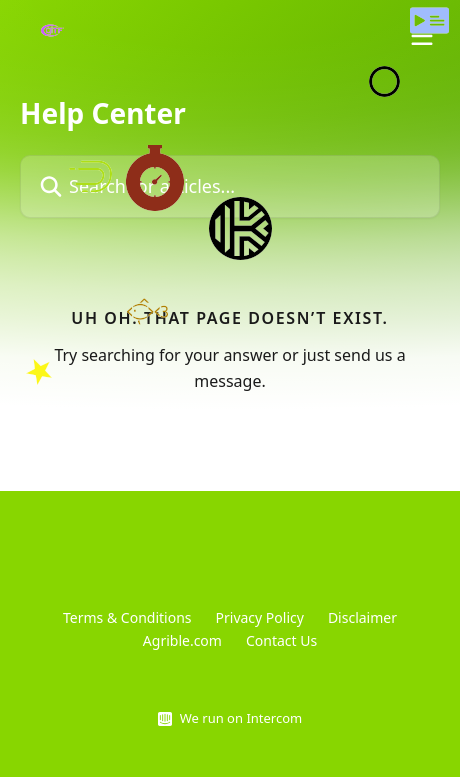 The image size is (460, 777). I want to click on glTF file format logo, so click(52, 30).